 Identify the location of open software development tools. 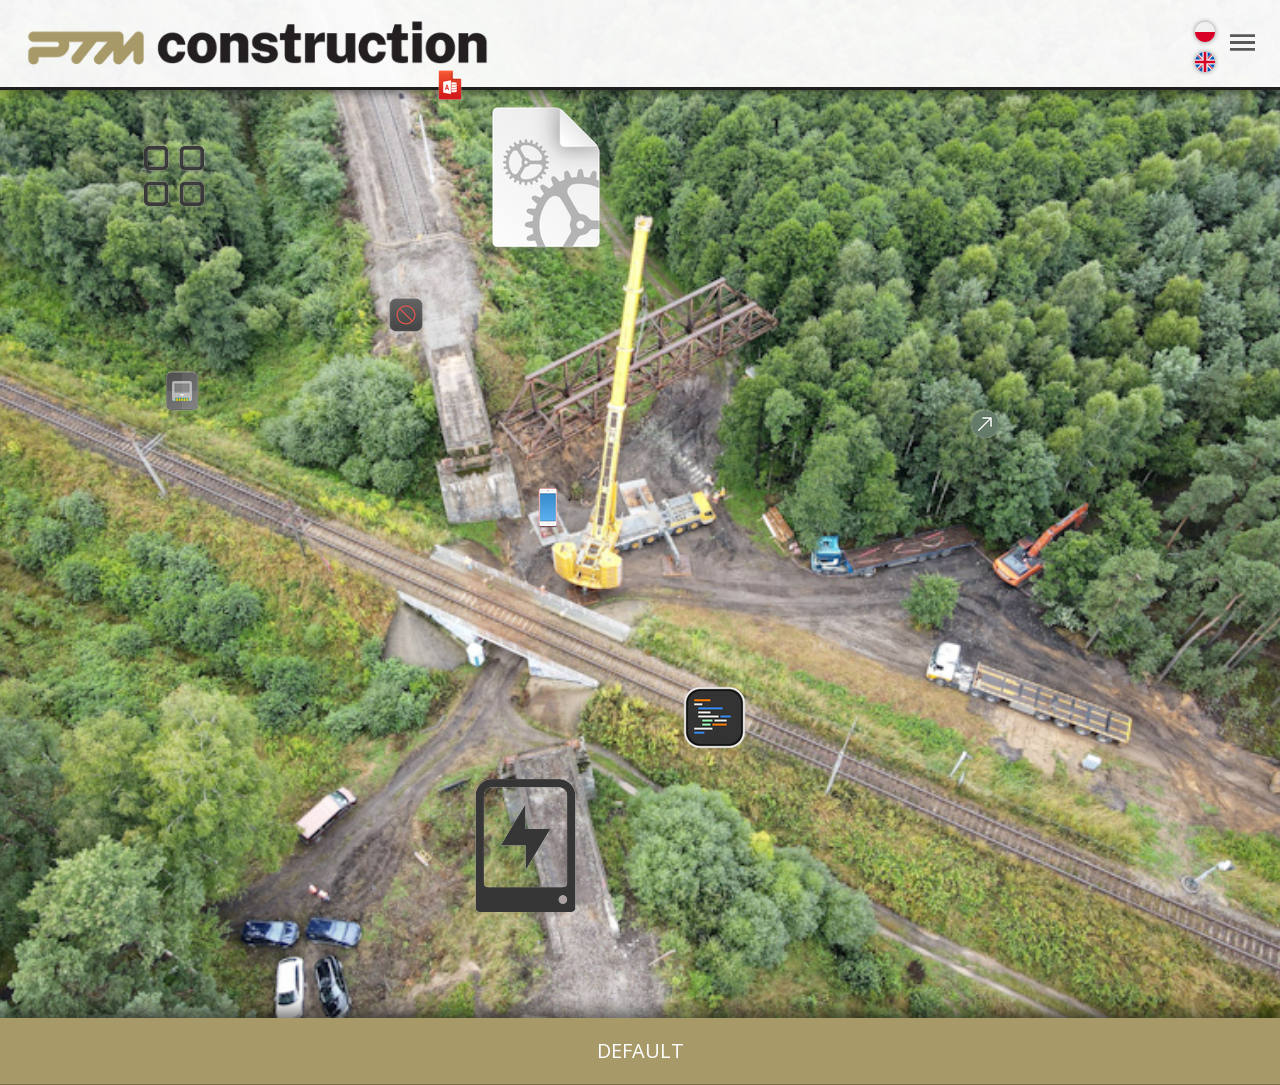
(714, 717).